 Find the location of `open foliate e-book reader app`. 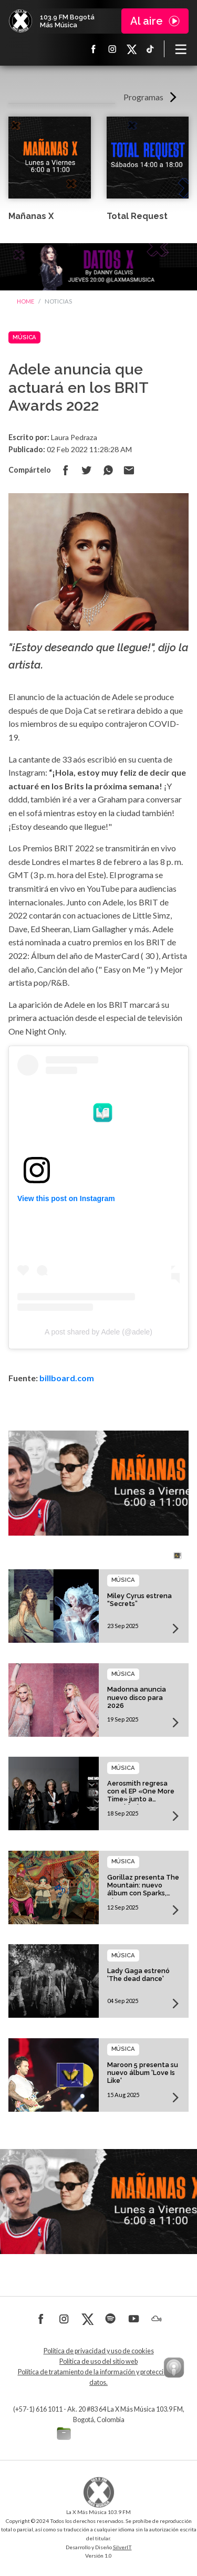

open foliate e-book reader app is located at coordinates (102, 1112).